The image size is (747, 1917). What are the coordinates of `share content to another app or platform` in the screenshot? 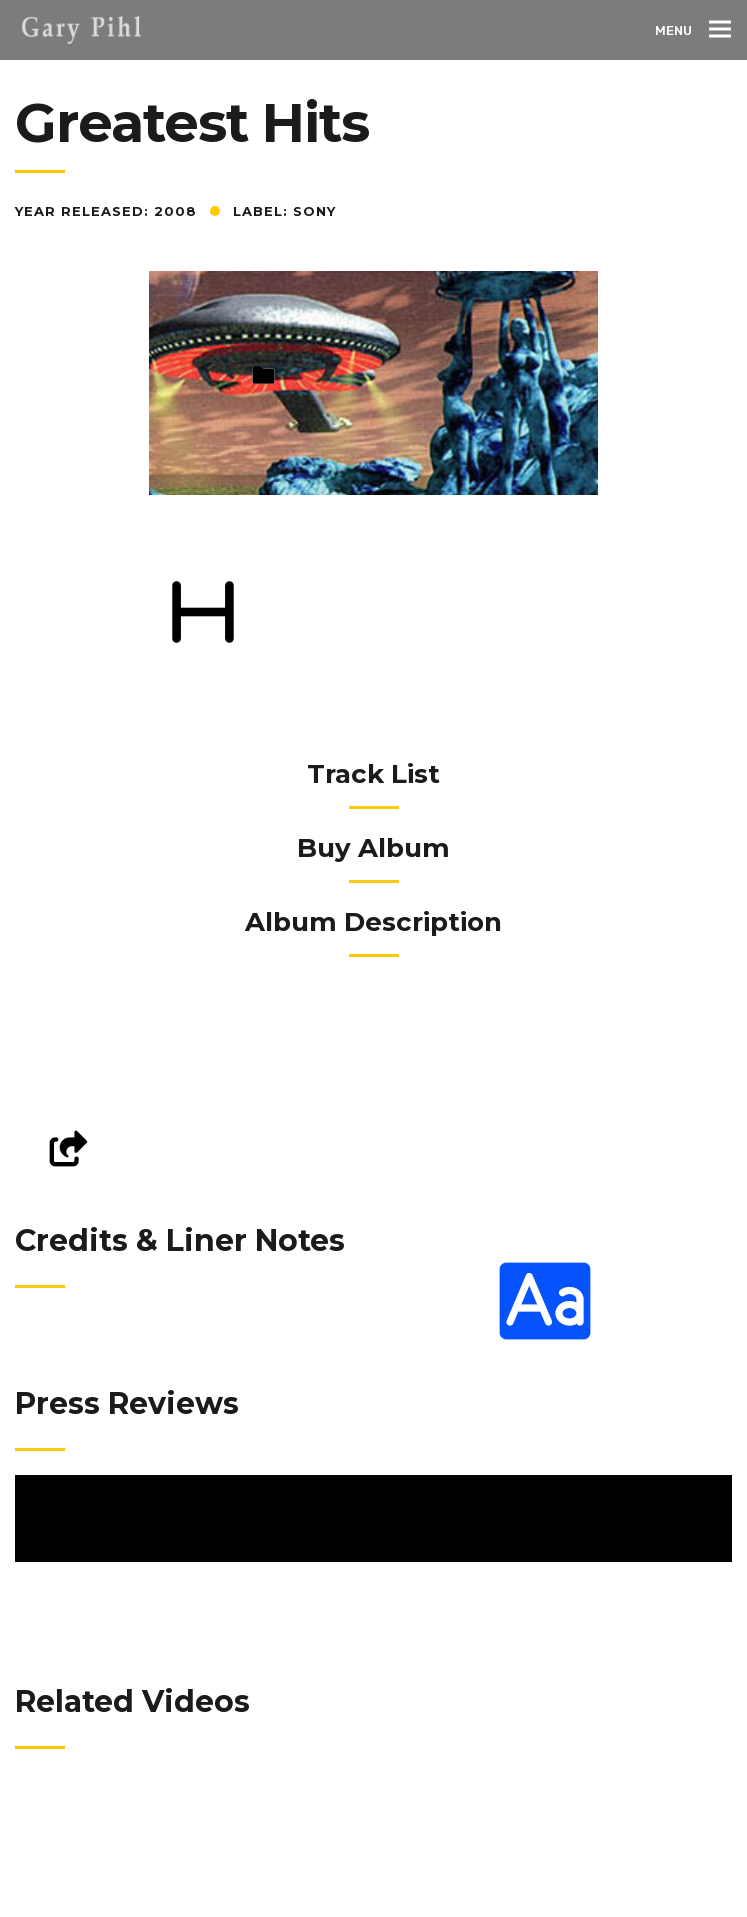 It's located at (67, 1148).